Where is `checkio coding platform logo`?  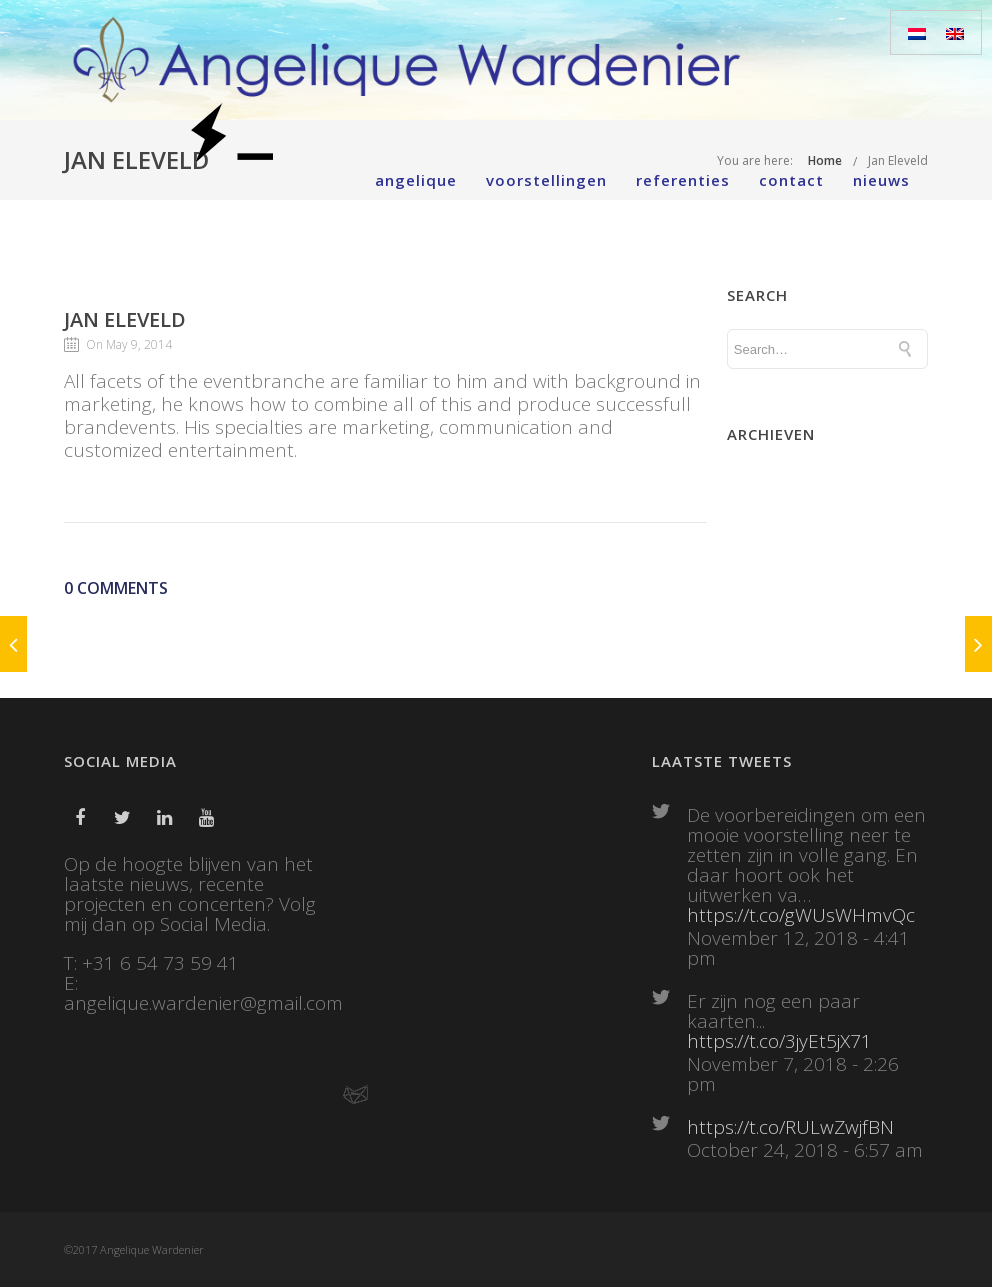
checkio coding platform logo is located at coordinates (355, 1094).